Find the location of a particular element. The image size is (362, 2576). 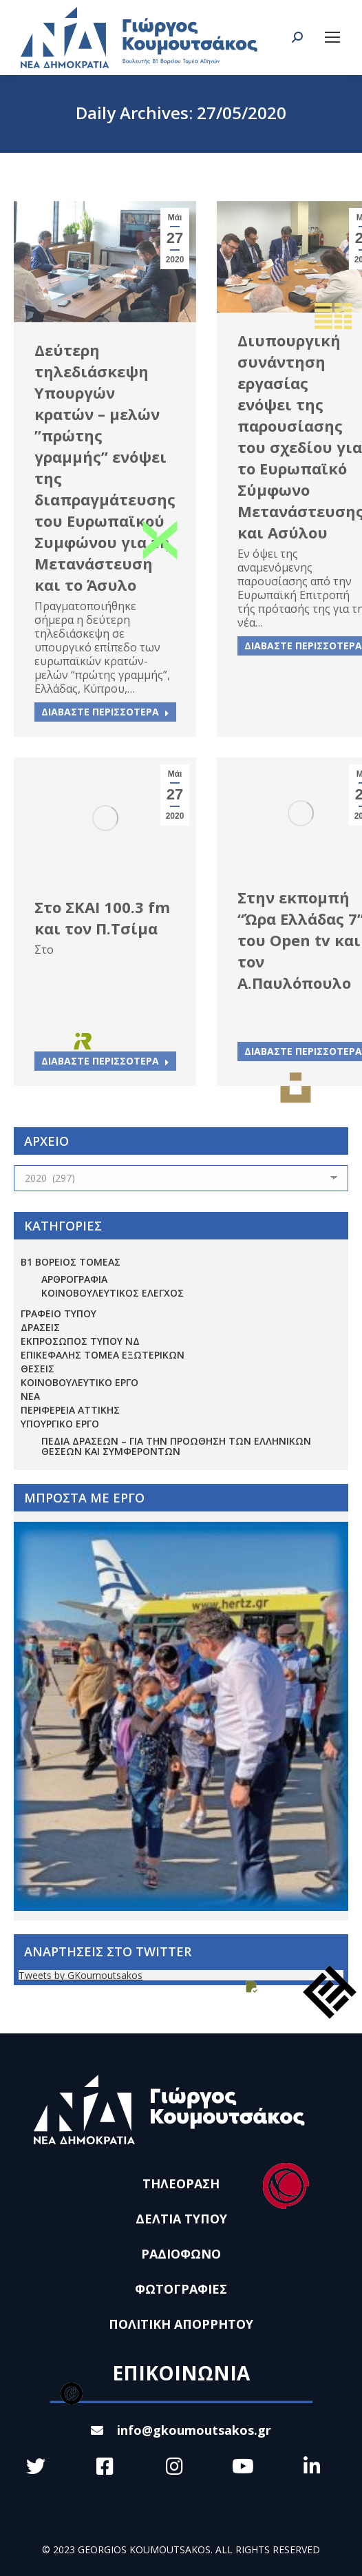

file successfully uploaded or verified is located at coordinates (251, 1987).